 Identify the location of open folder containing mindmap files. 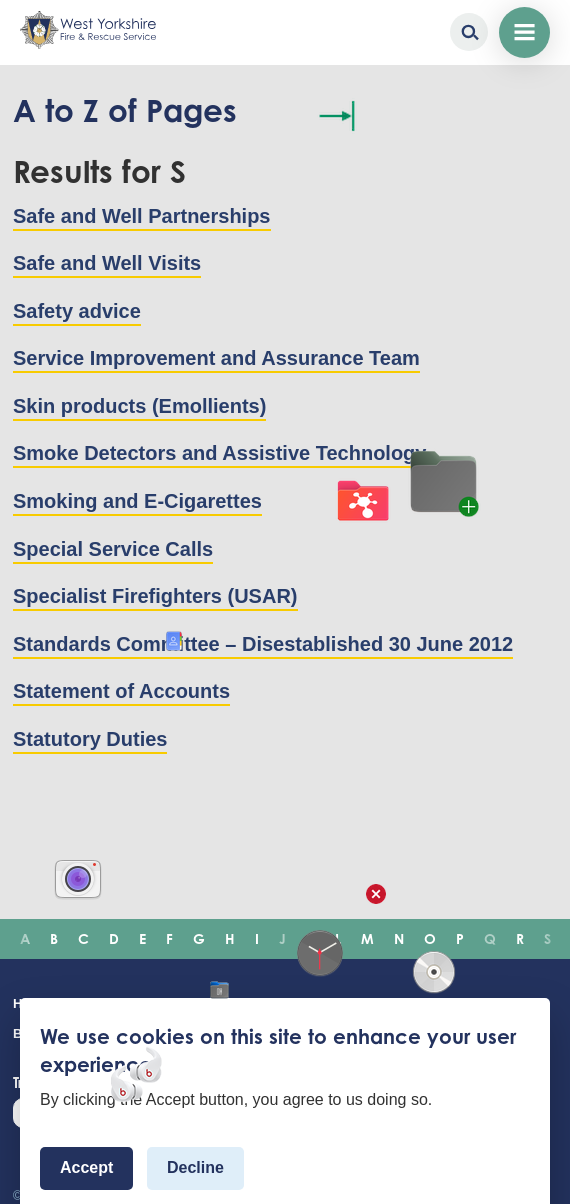
(363, 502).